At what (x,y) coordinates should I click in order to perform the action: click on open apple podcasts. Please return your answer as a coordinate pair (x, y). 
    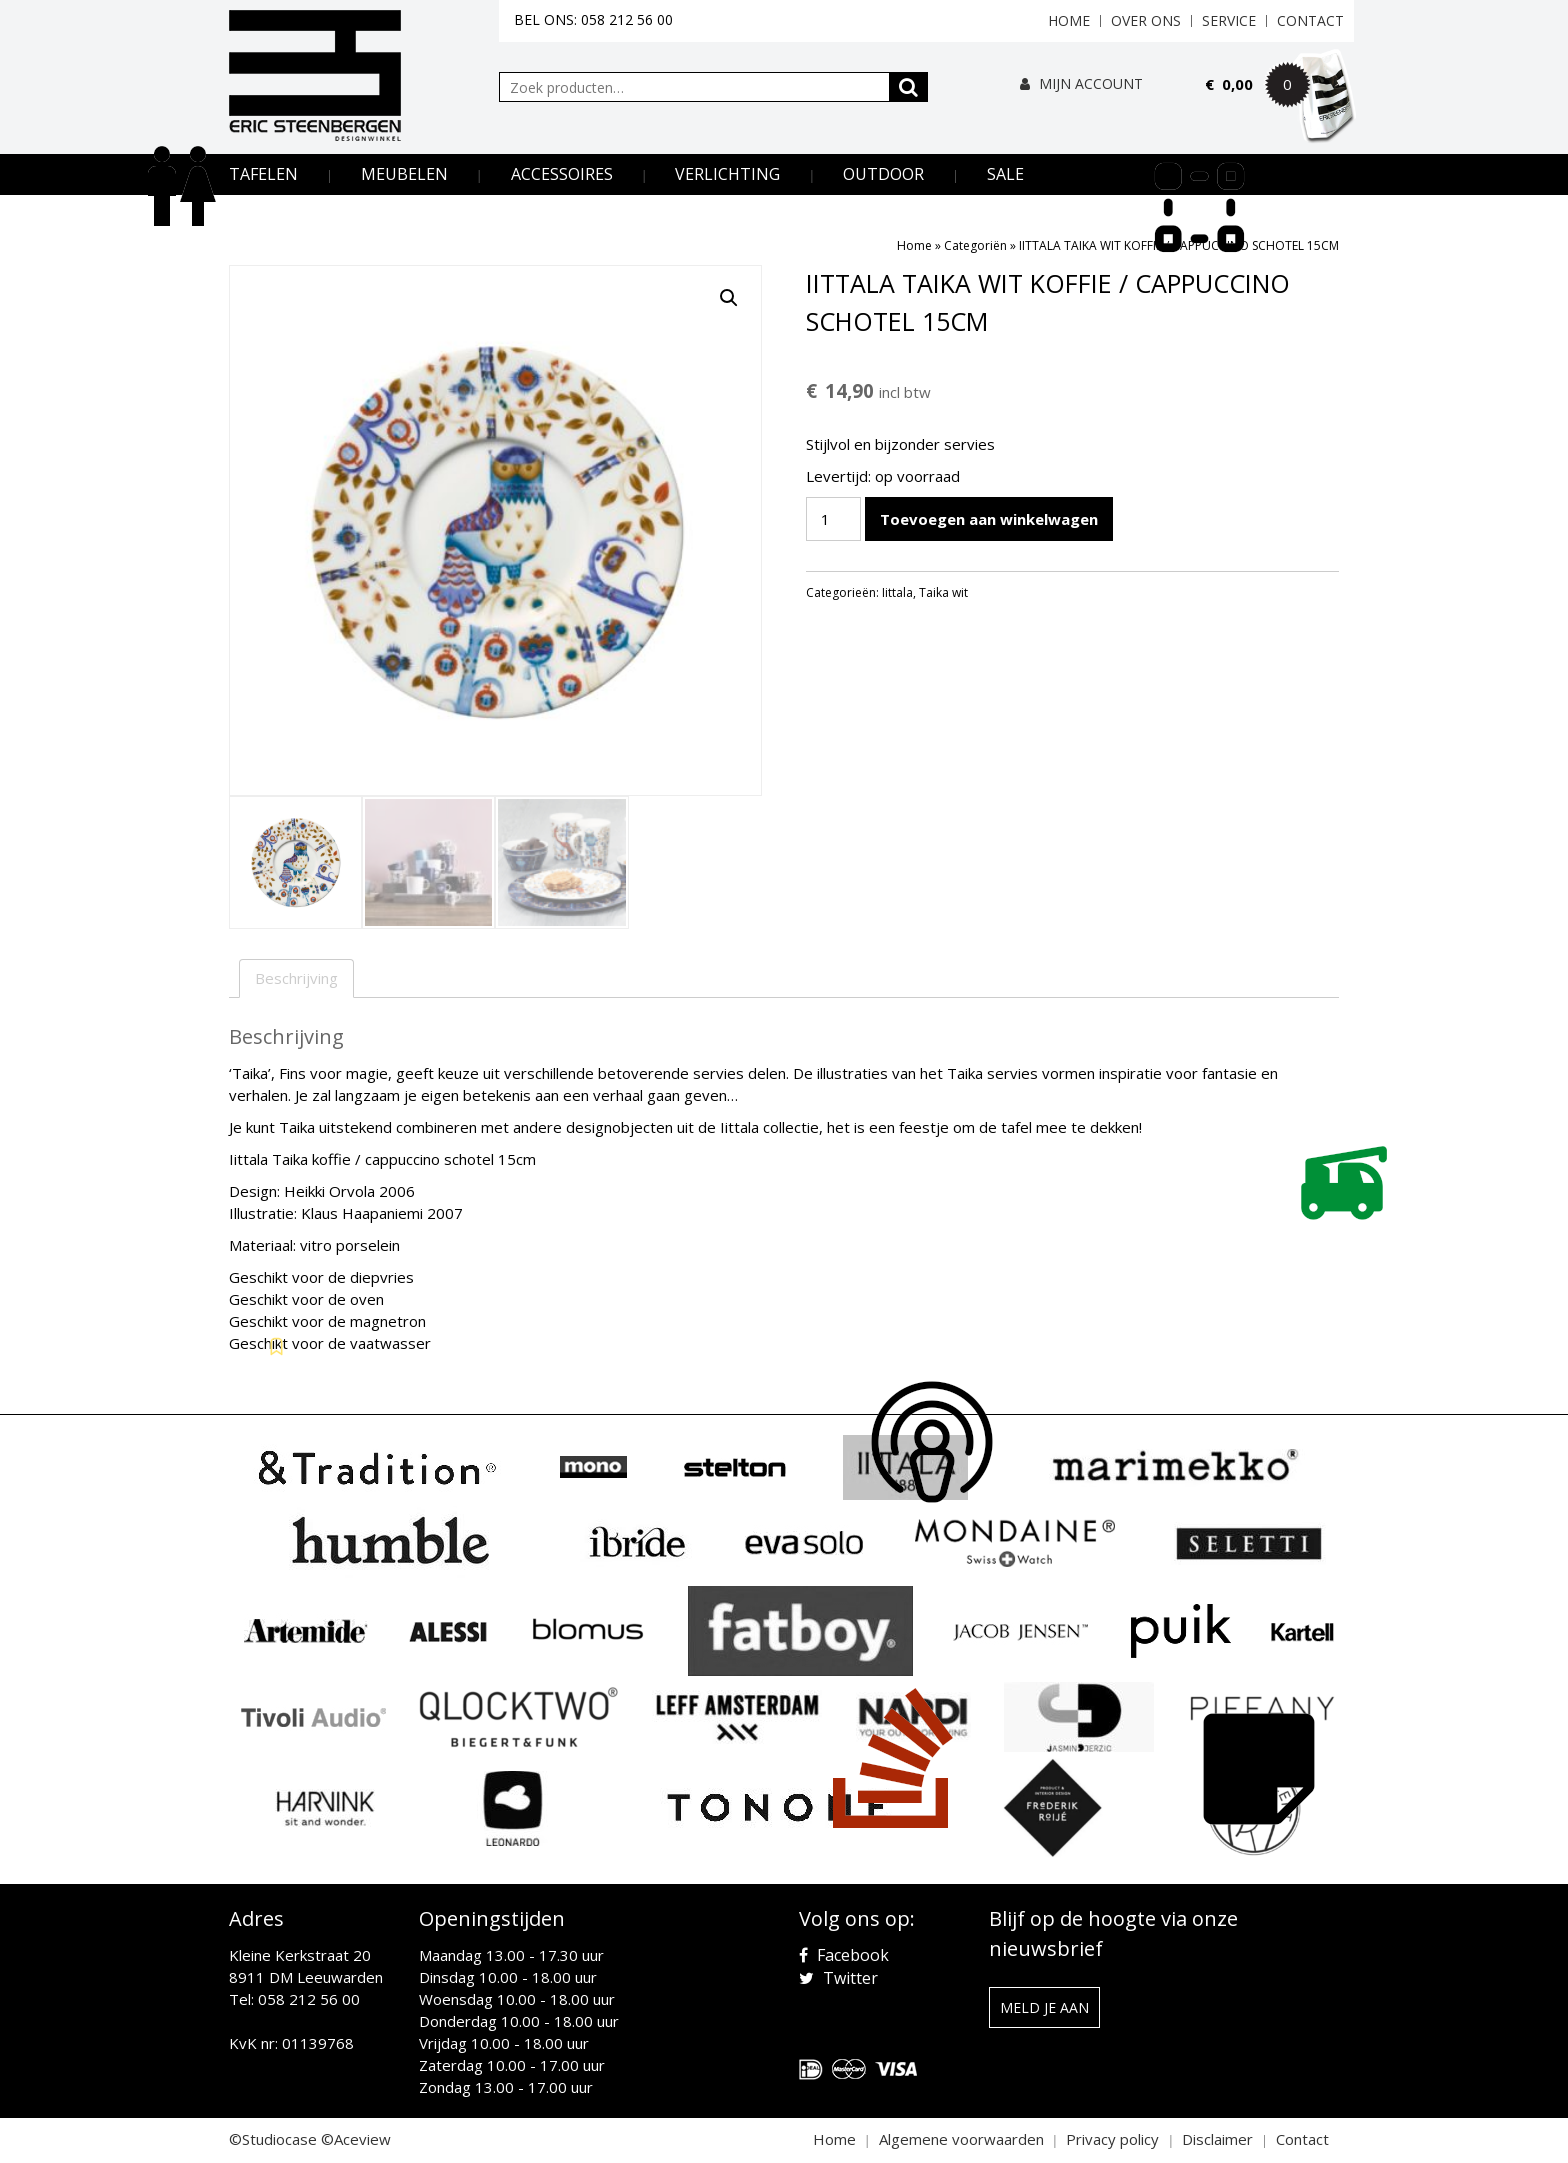
    Looking at the image, I should click on (932, 1442).